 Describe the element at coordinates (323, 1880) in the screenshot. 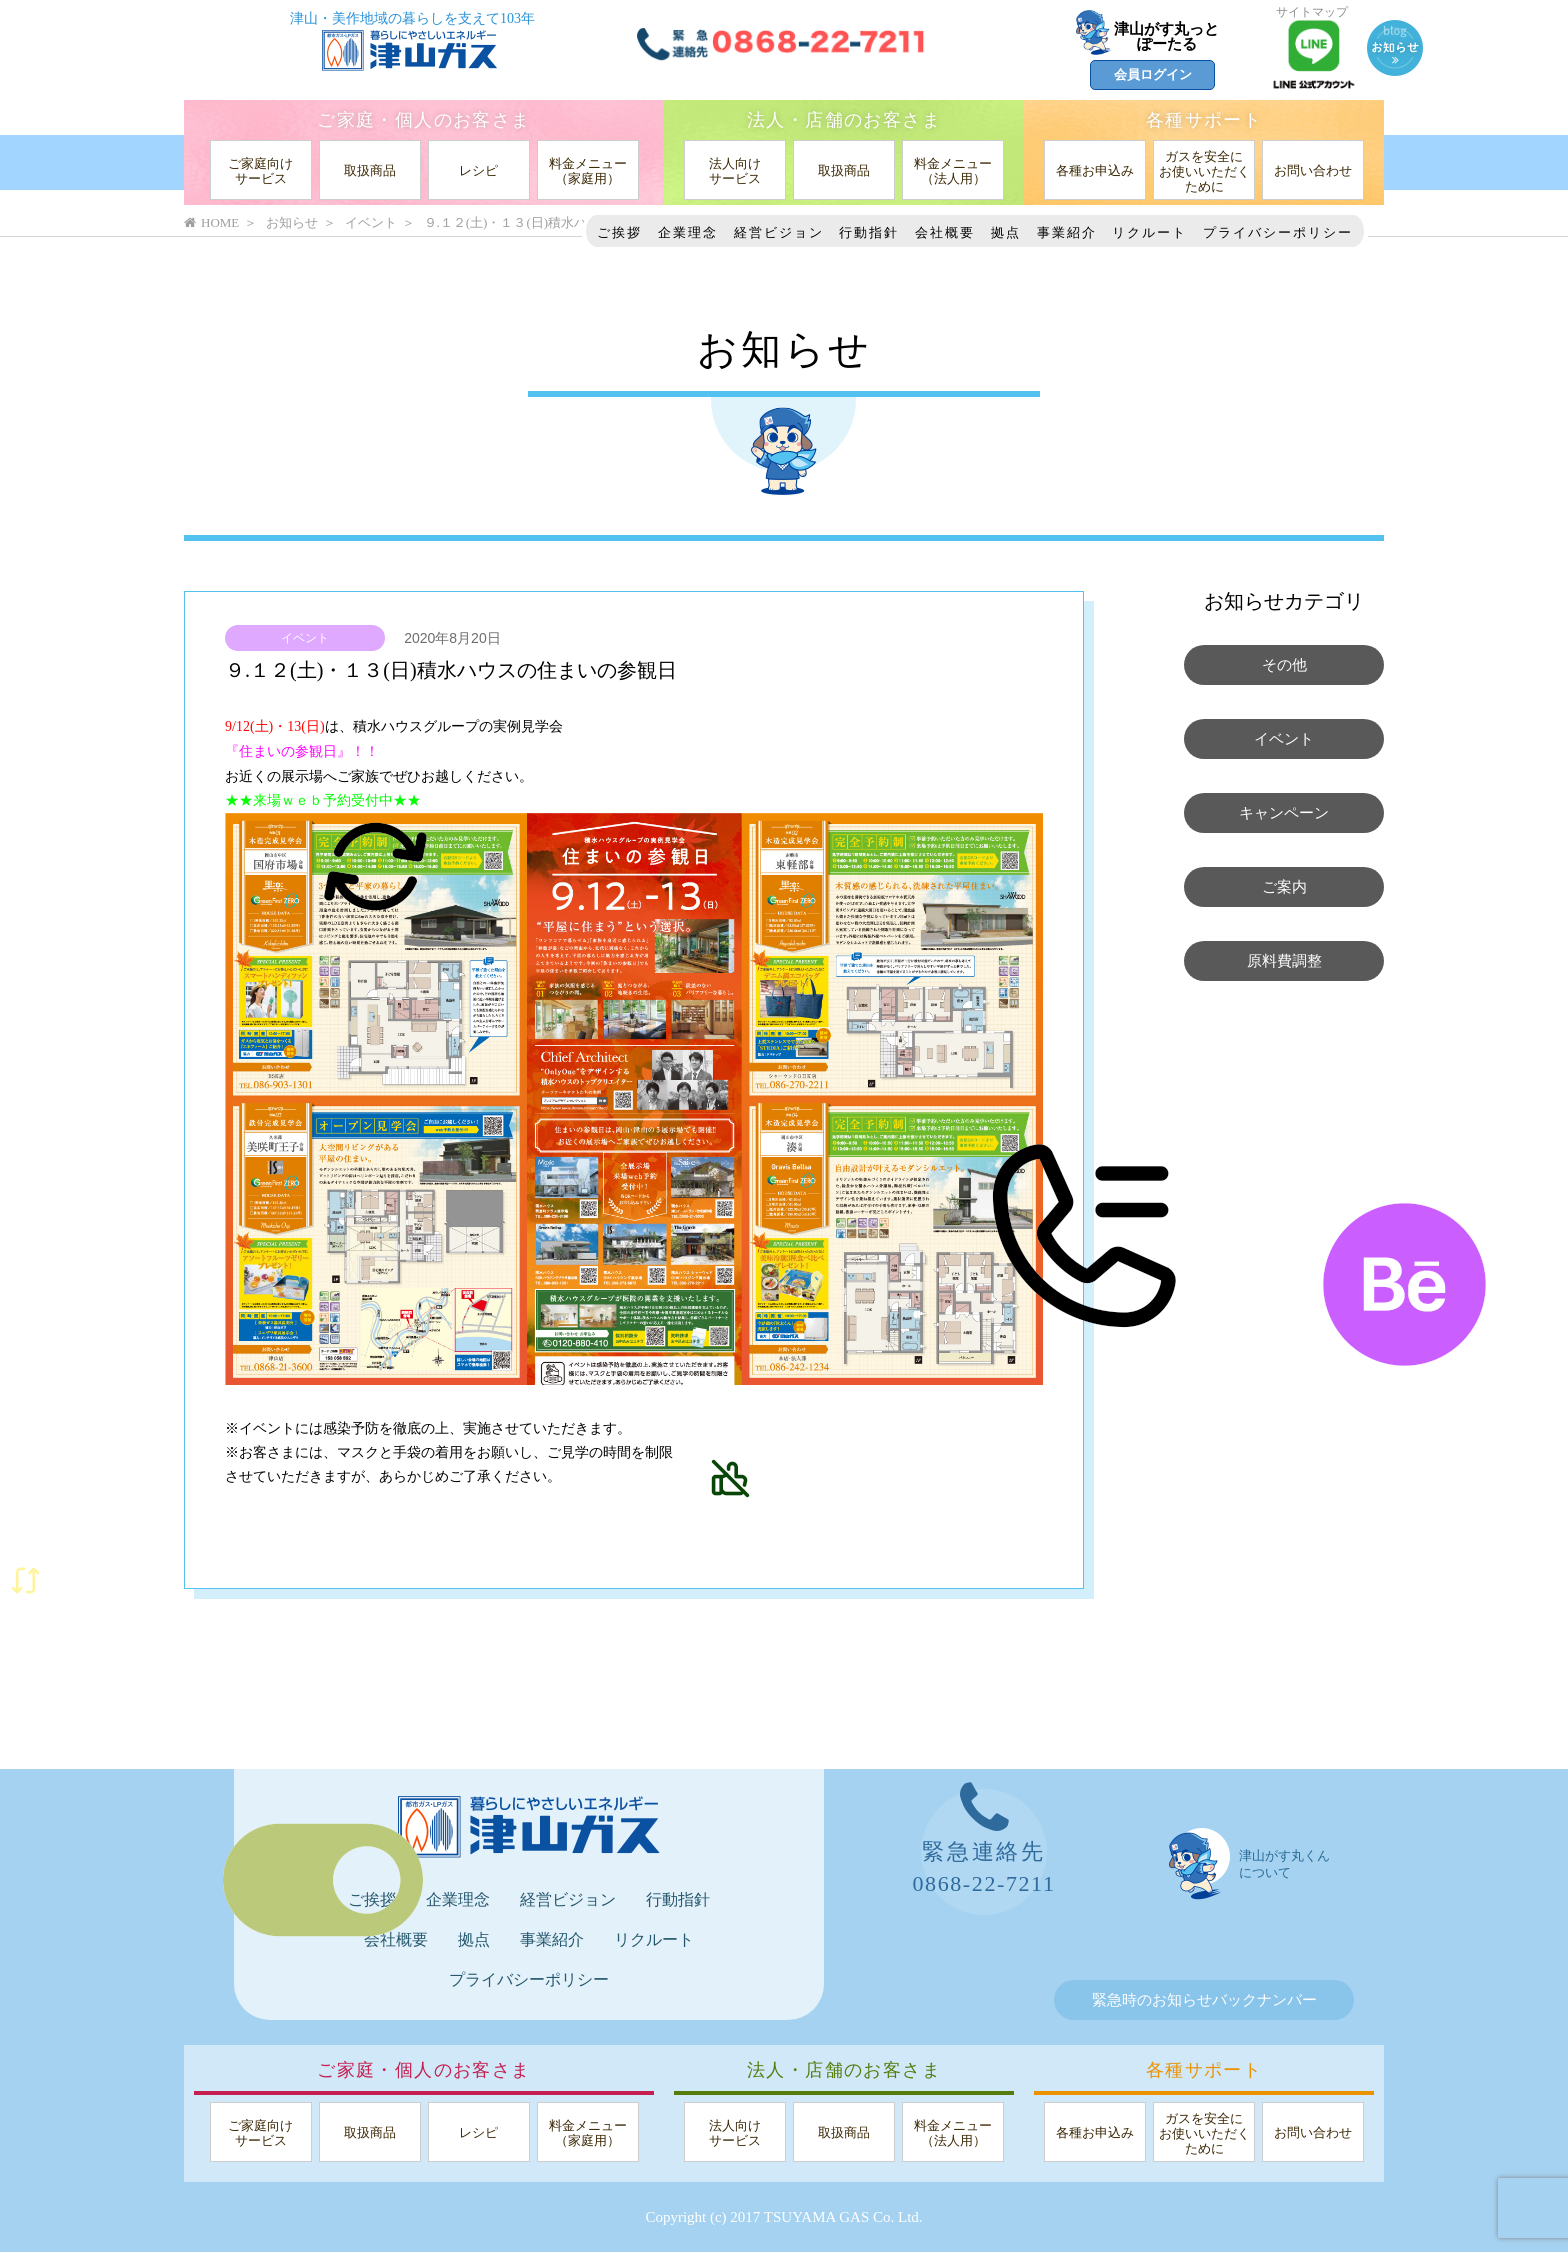

I see `toggle a setting on or off` at that location.